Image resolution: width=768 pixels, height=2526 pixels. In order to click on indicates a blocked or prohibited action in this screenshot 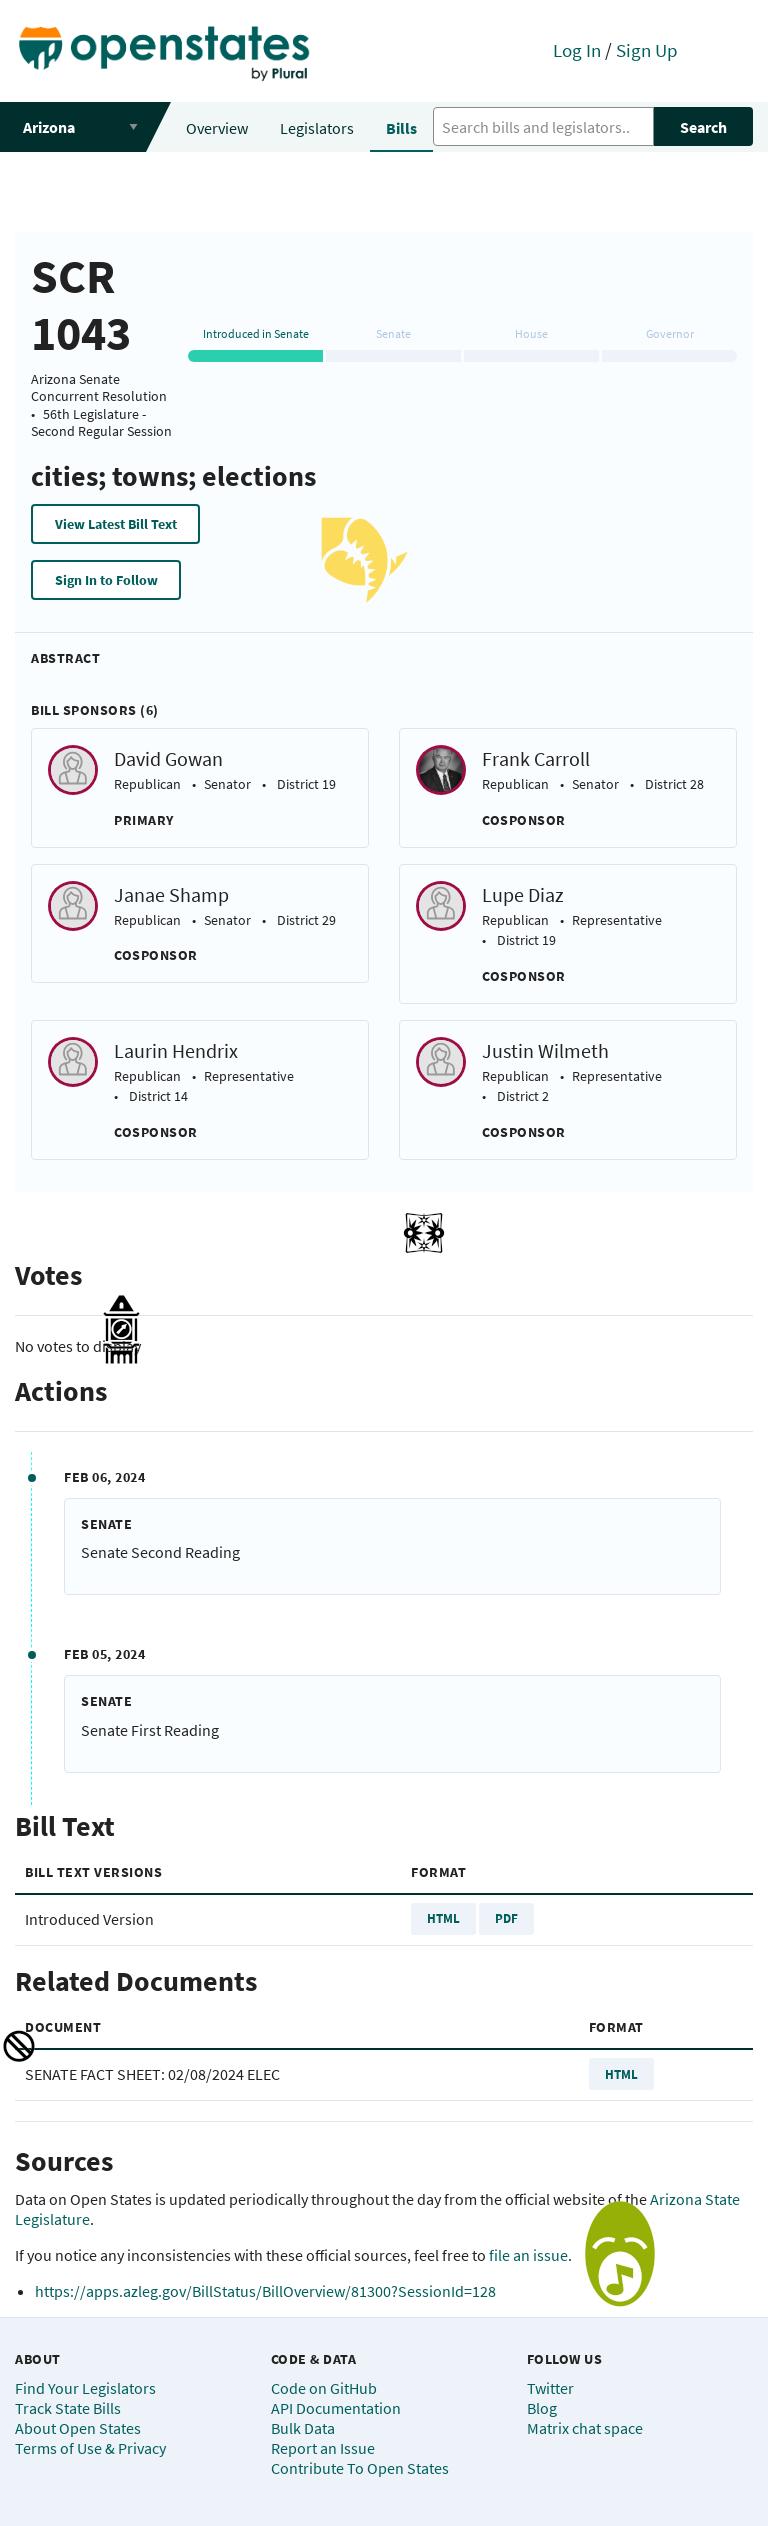, I will do `click(19, 2046)`.